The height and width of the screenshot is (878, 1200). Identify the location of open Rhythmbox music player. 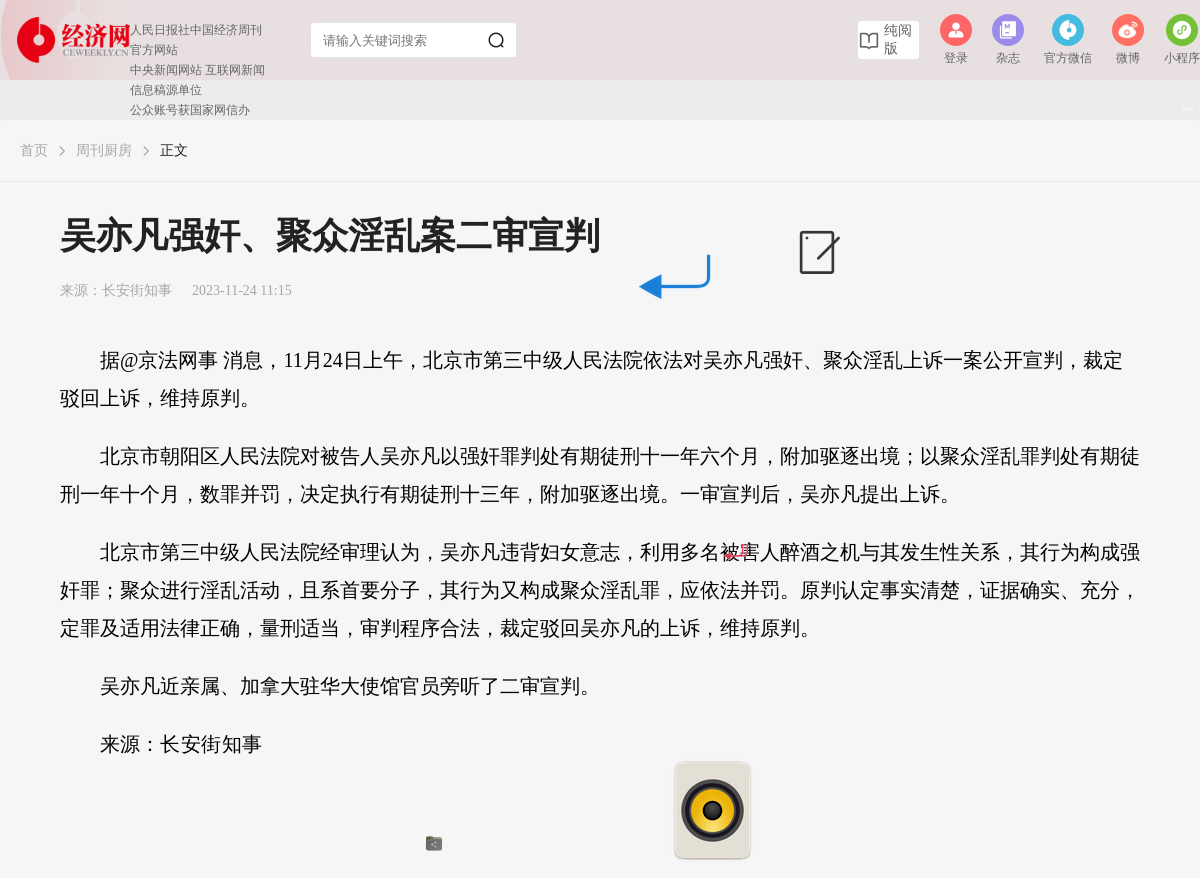
(712, 810).